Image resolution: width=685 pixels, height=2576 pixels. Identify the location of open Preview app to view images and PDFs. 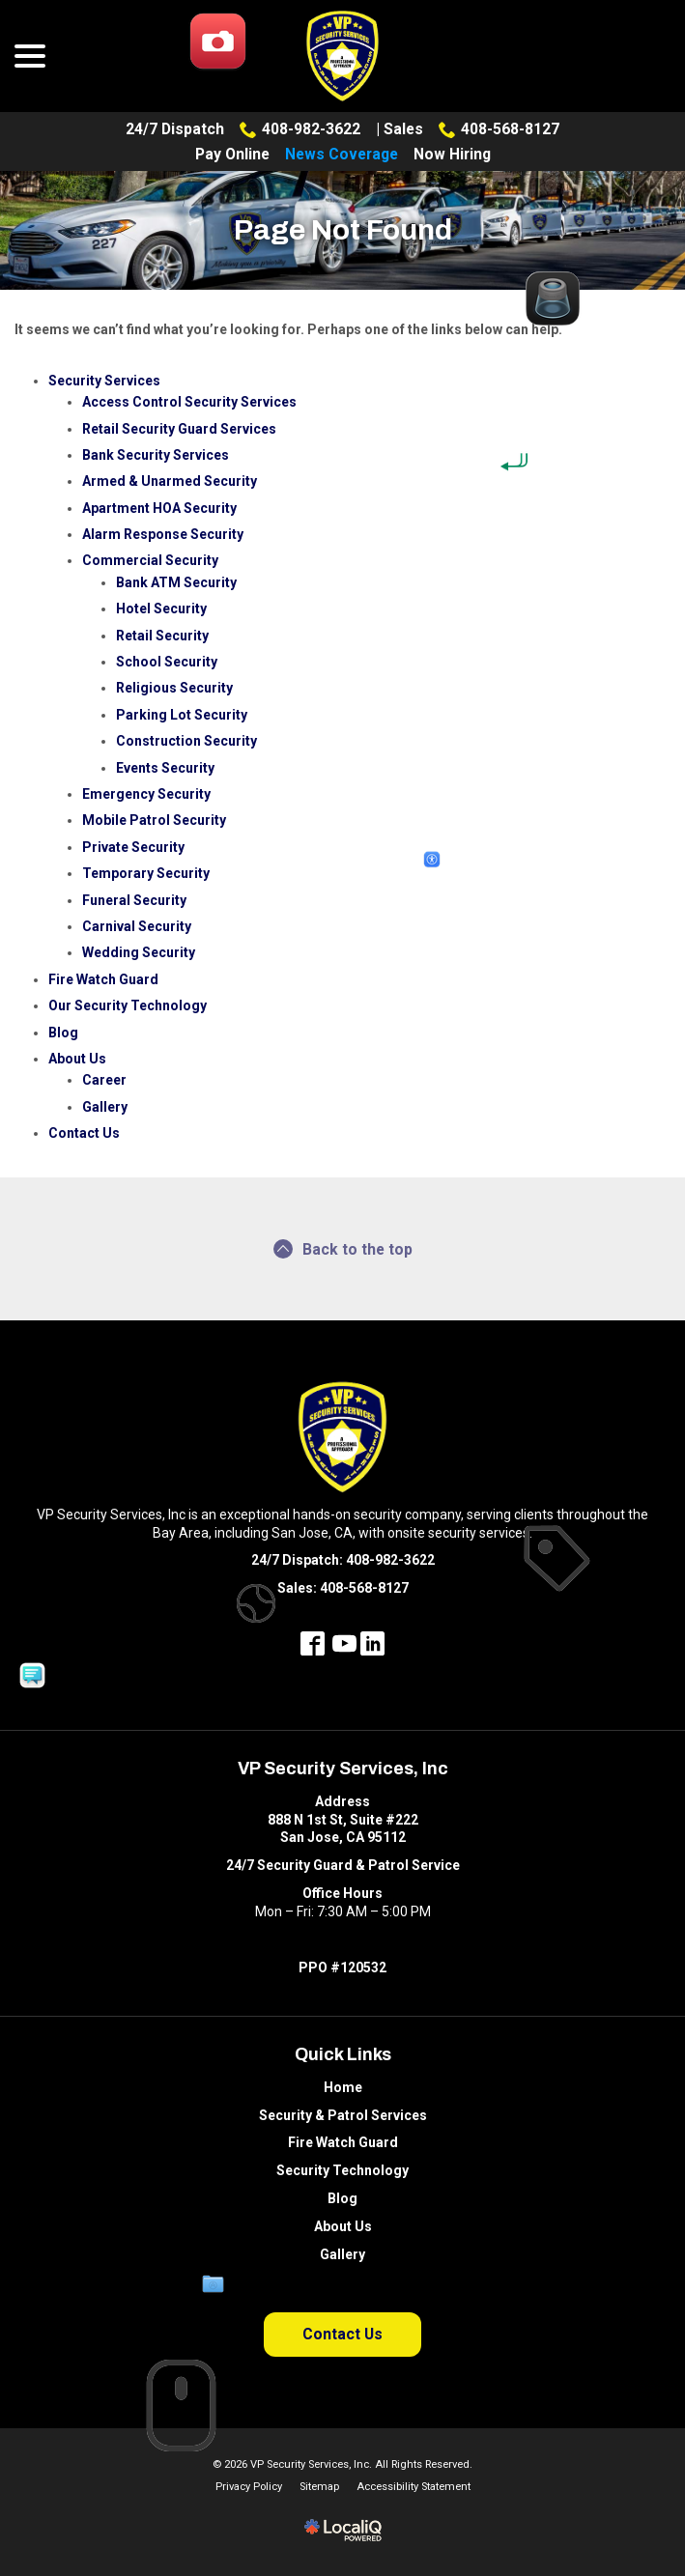
(553, 298).